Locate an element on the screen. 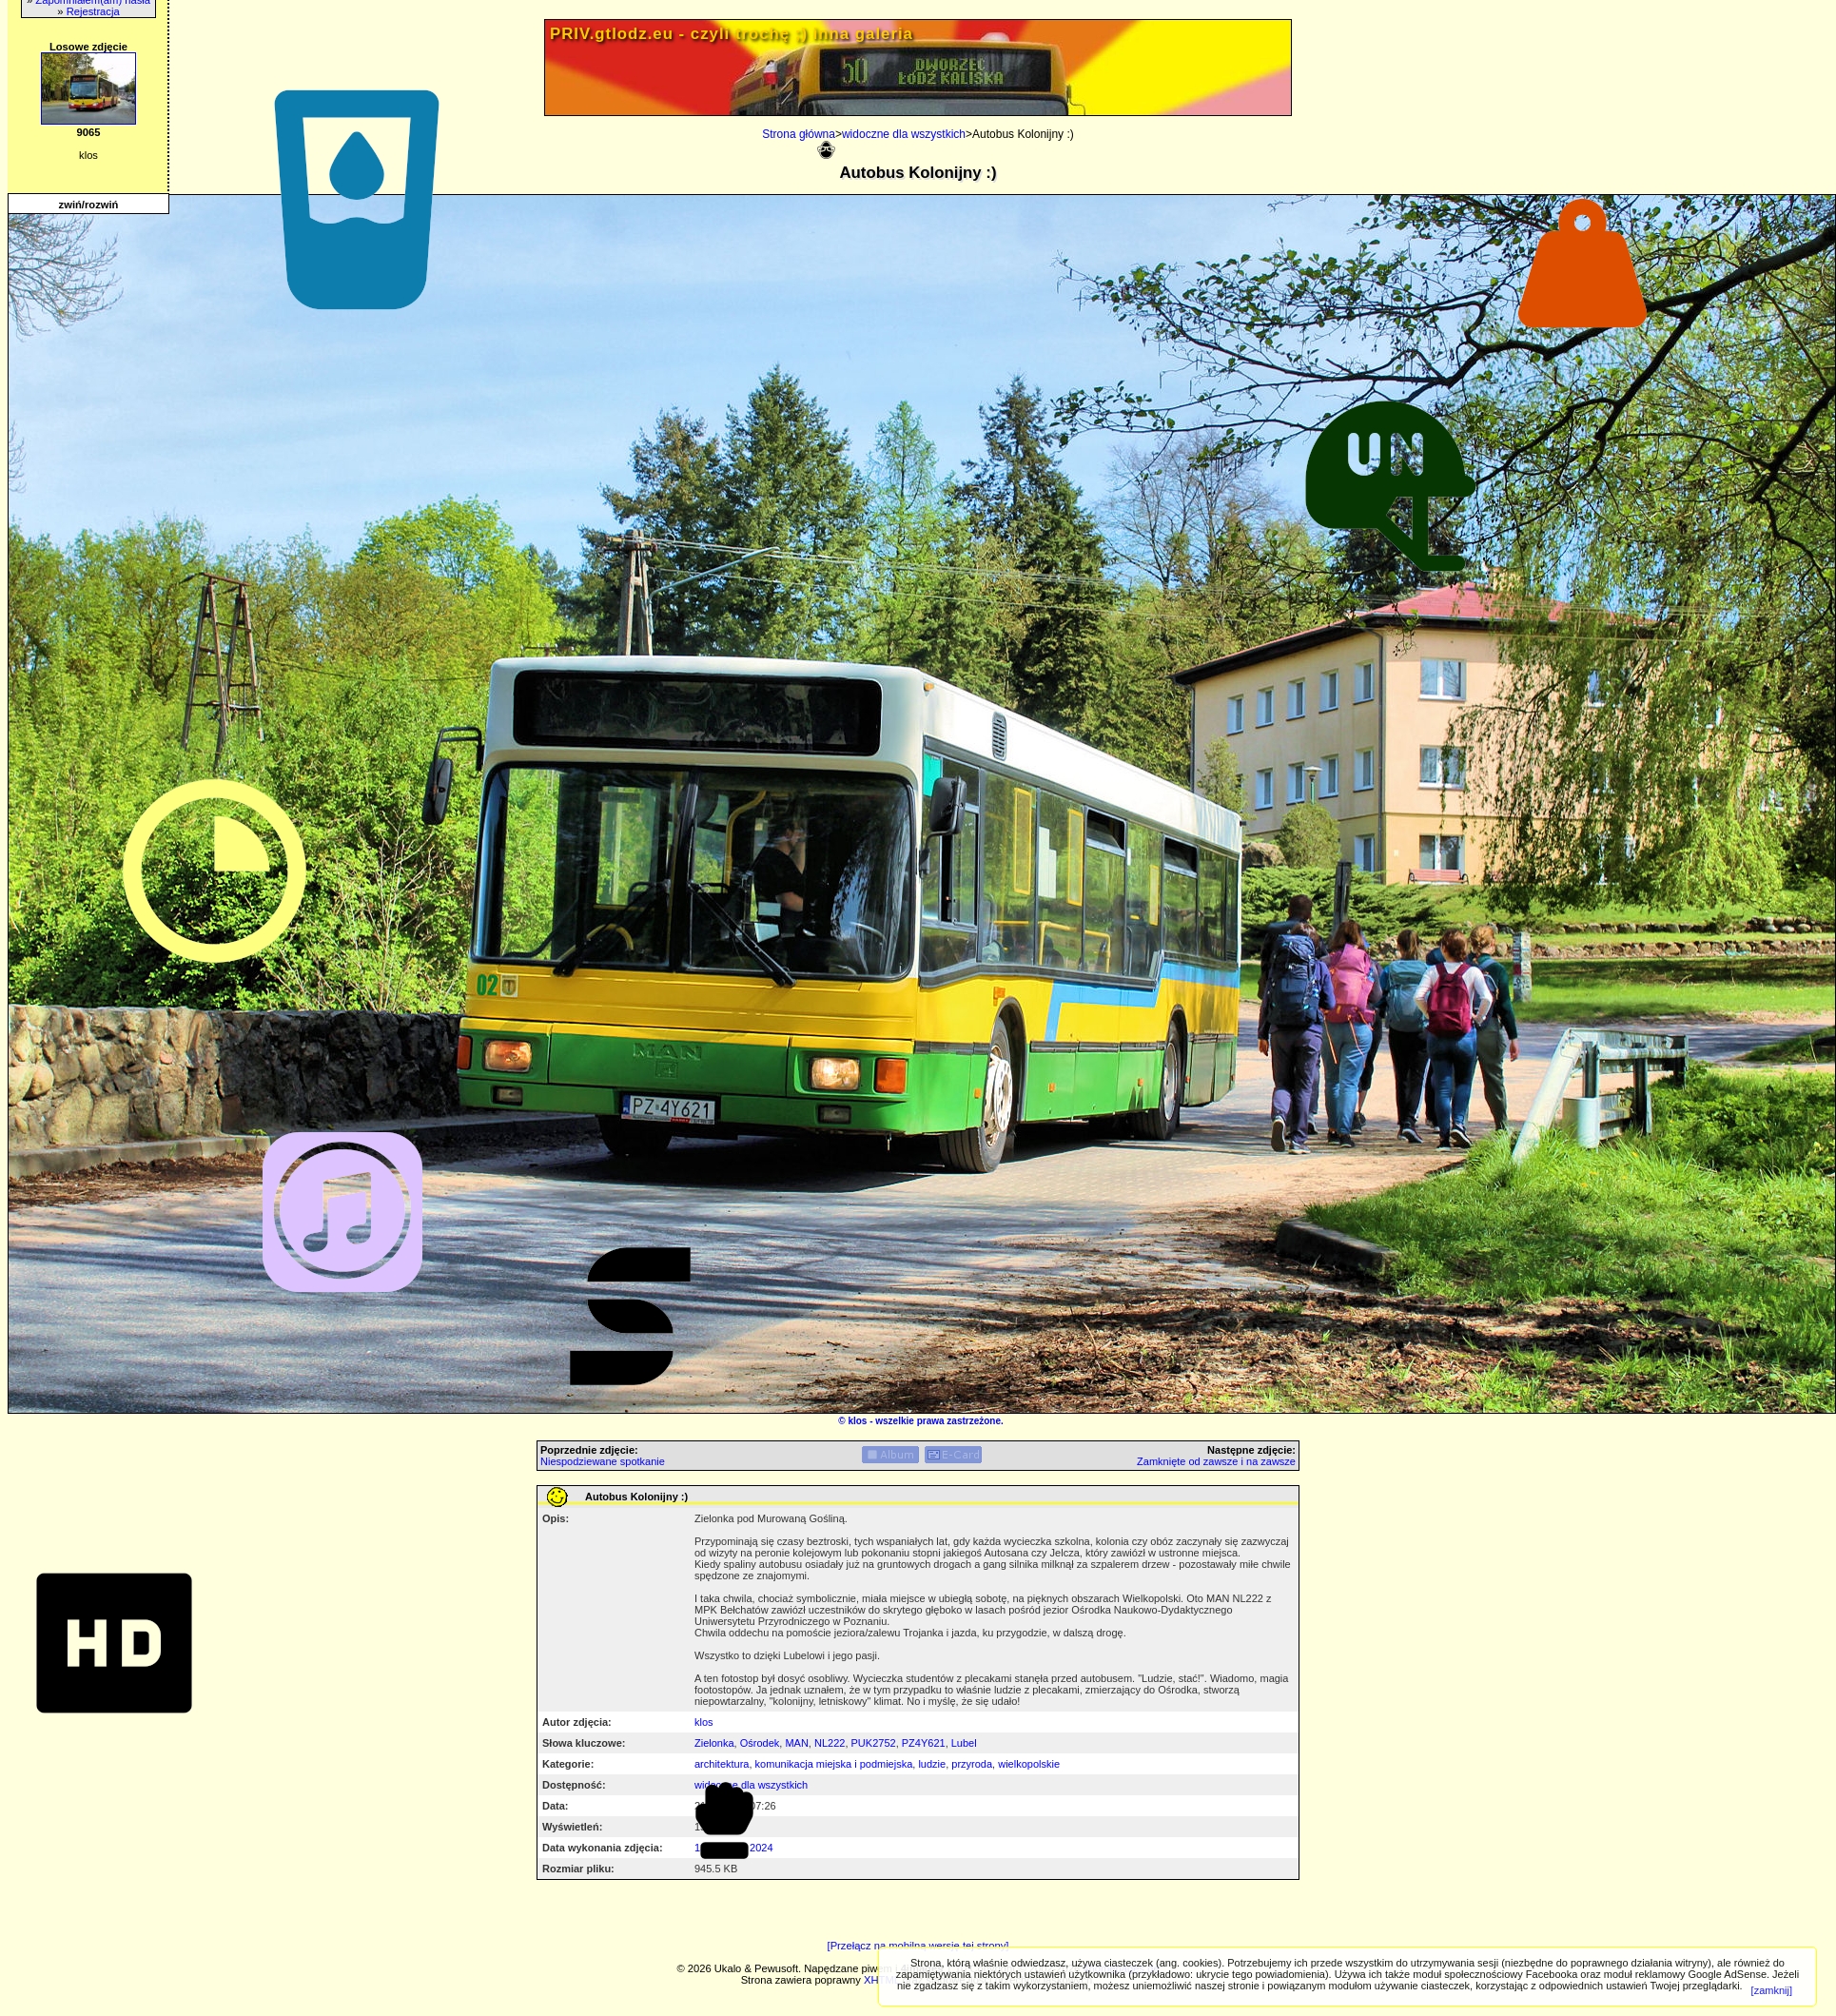 The image size is (1836, 2016). indicates 25% progress or completion is located at coordinates (214, 871).